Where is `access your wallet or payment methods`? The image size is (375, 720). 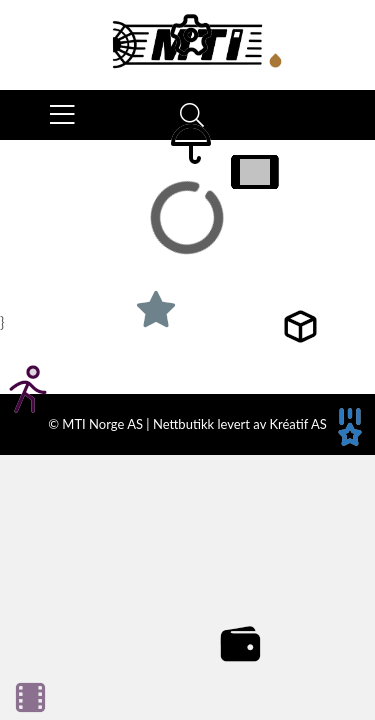 access your wallet or payment methods is located at coordinates (240, 644).